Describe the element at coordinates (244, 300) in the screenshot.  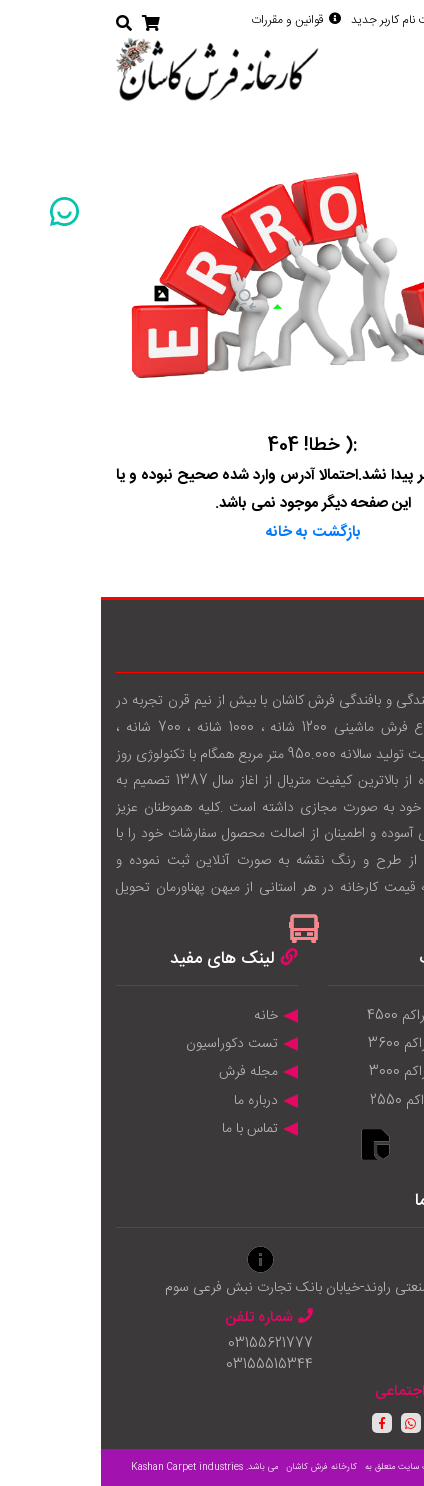
I see `incoming user request or invitation` at that location.